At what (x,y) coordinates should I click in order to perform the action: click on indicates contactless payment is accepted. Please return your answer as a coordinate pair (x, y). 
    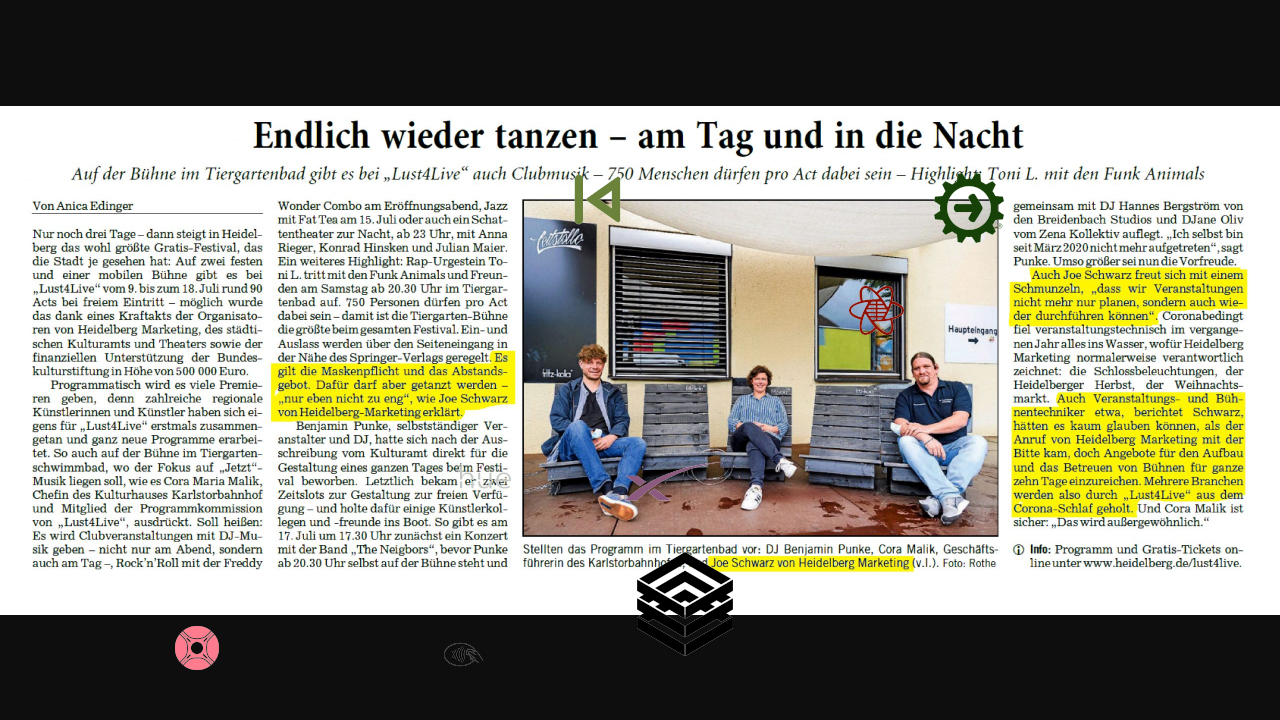
    Looking at the image, I should click on (463, 654).